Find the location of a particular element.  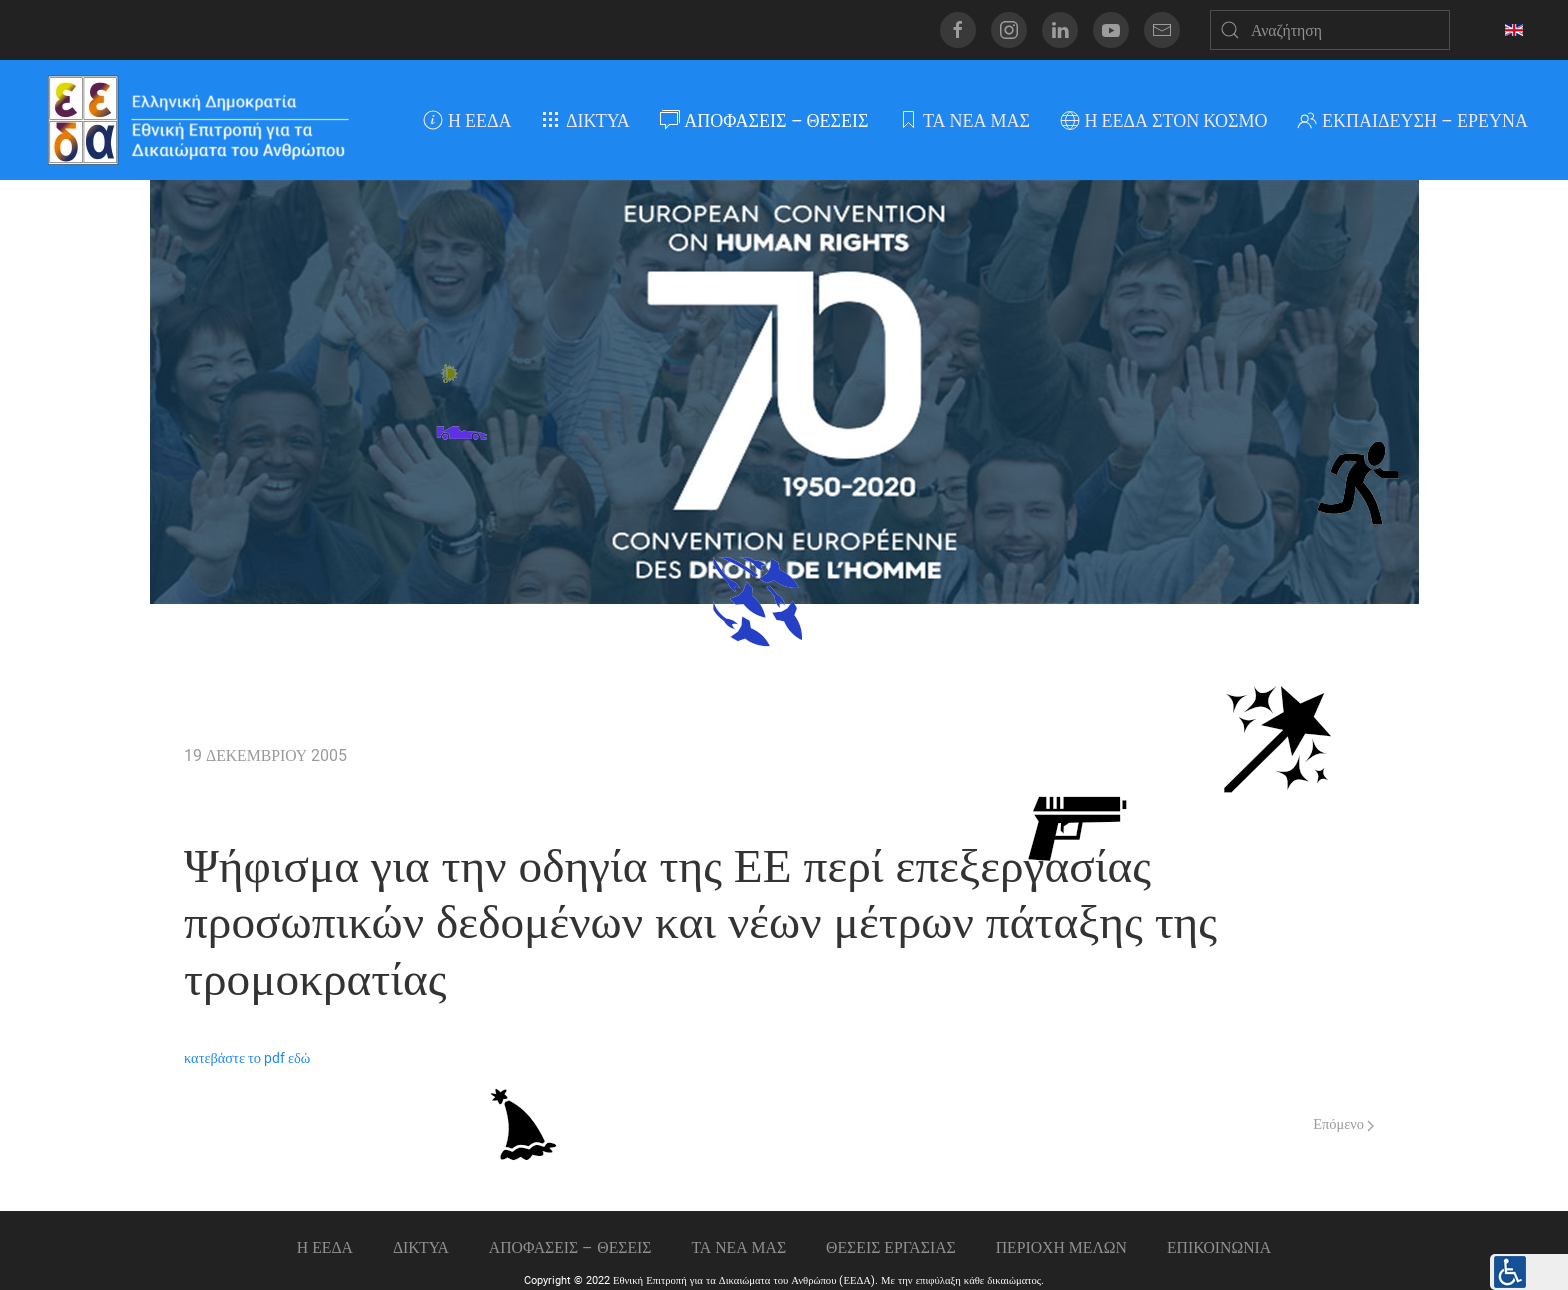

launch multiple projectile attack is located at coordinates (758, 602).